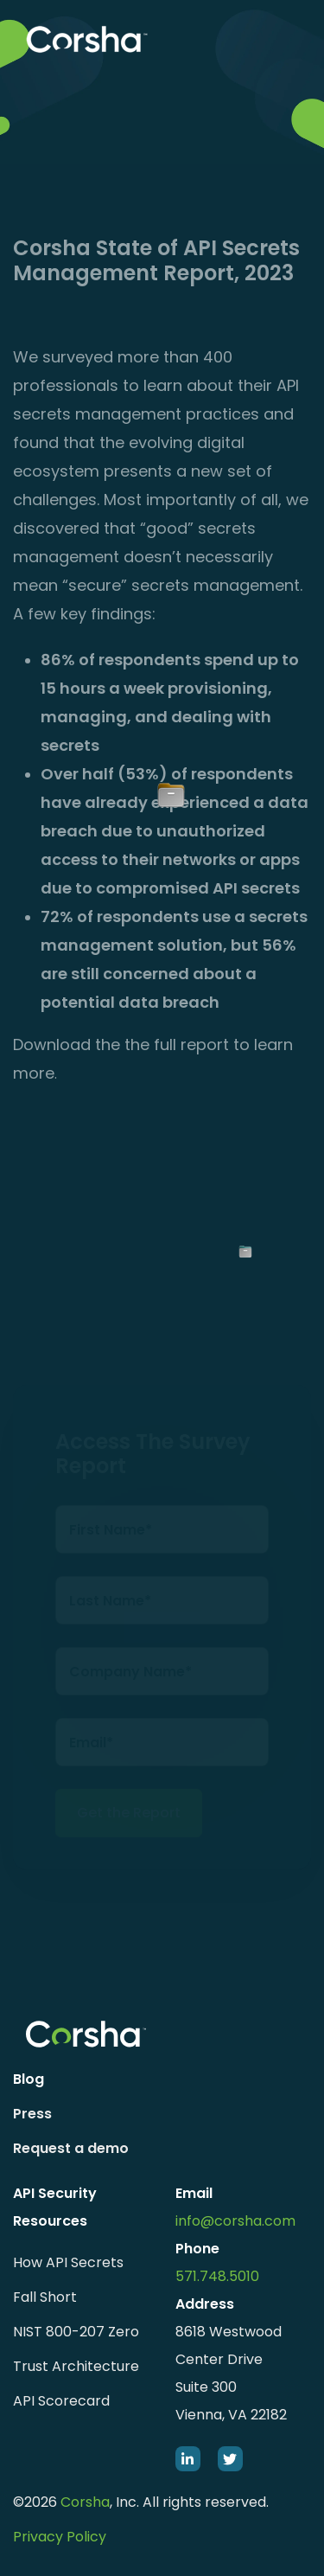 This screenshot has height=2576, width=324. Describe the element at coordinates (245, 1252) in the screenshot. I see `open the file manager app` at that location.